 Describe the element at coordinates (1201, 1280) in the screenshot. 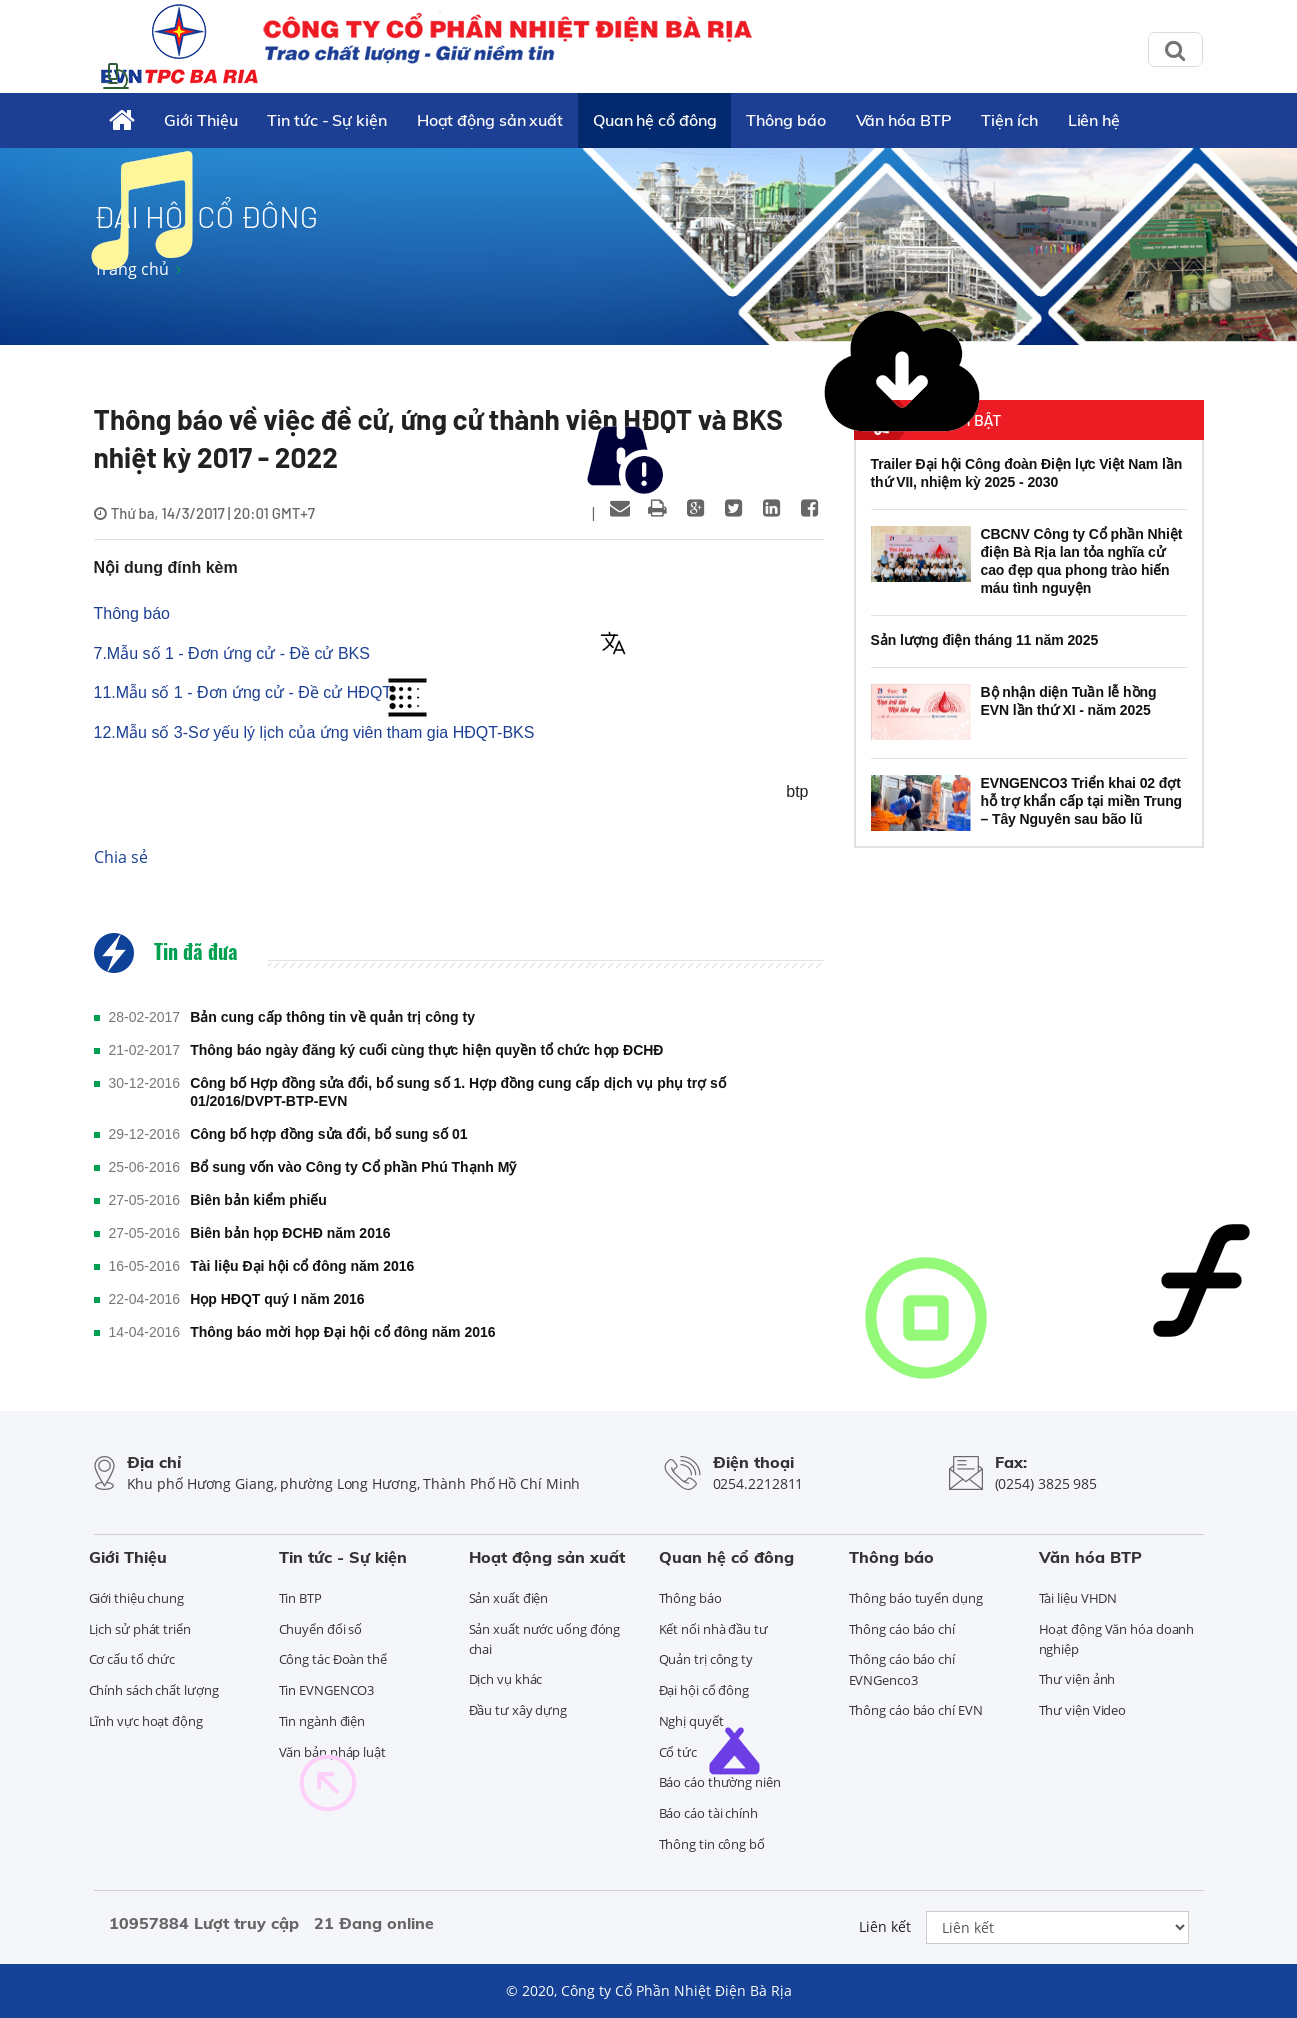

I see `indicates florin or dutch guilder currency` at that location.